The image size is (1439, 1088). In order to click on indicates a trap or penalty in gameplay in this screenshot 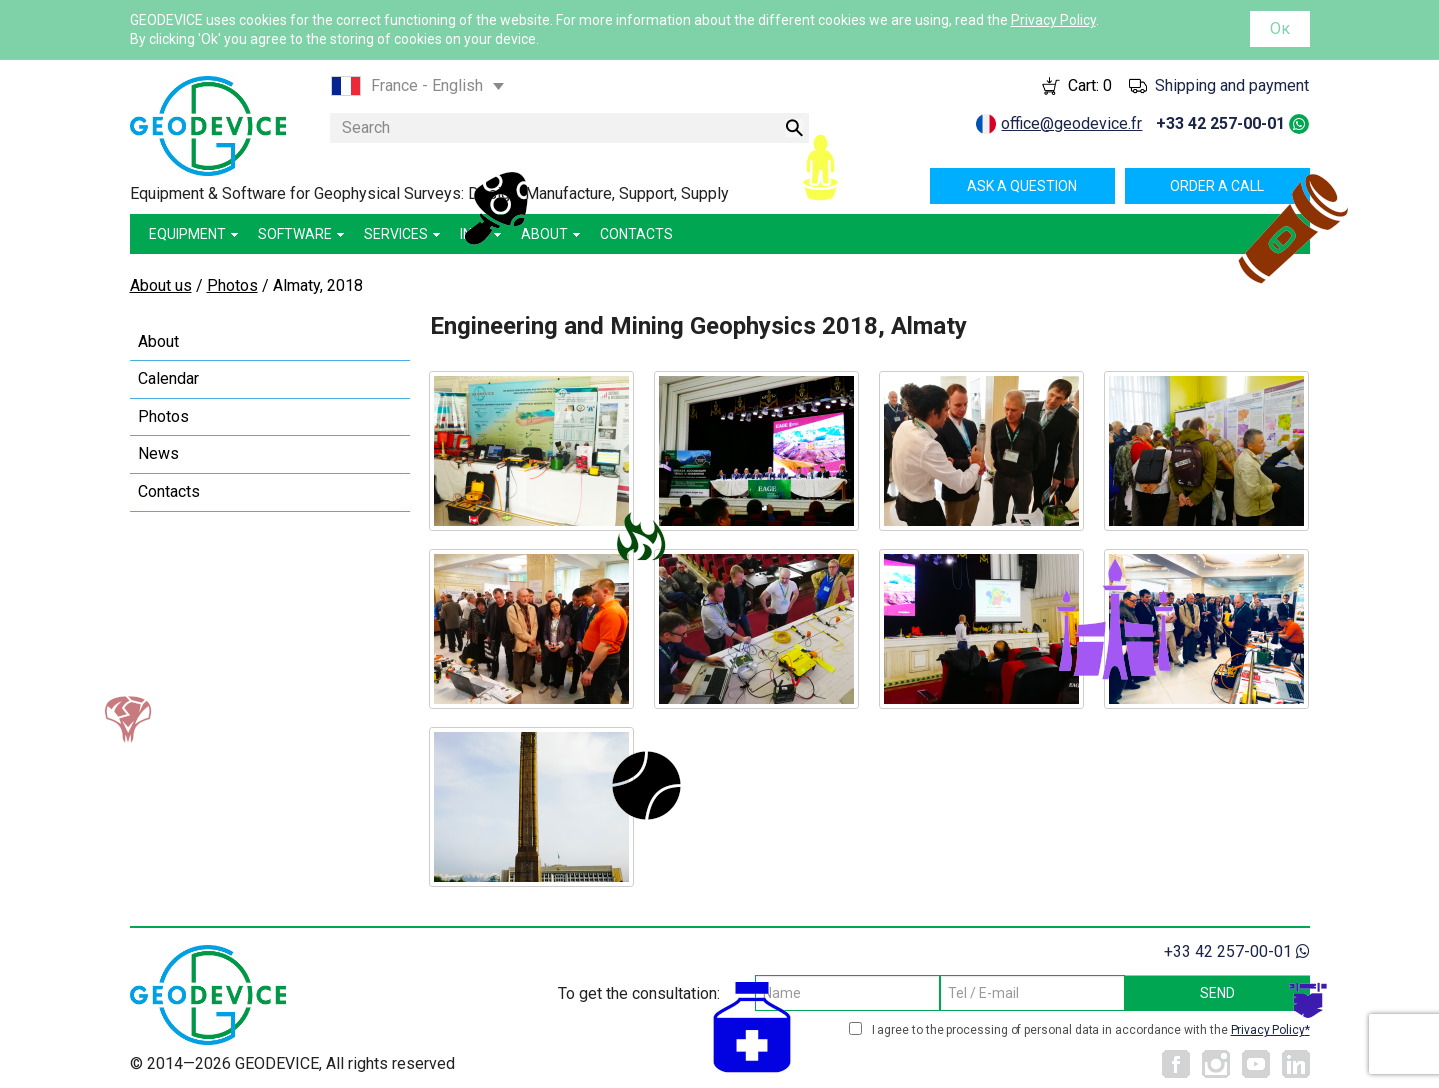, I will do `click(820, 167)`.